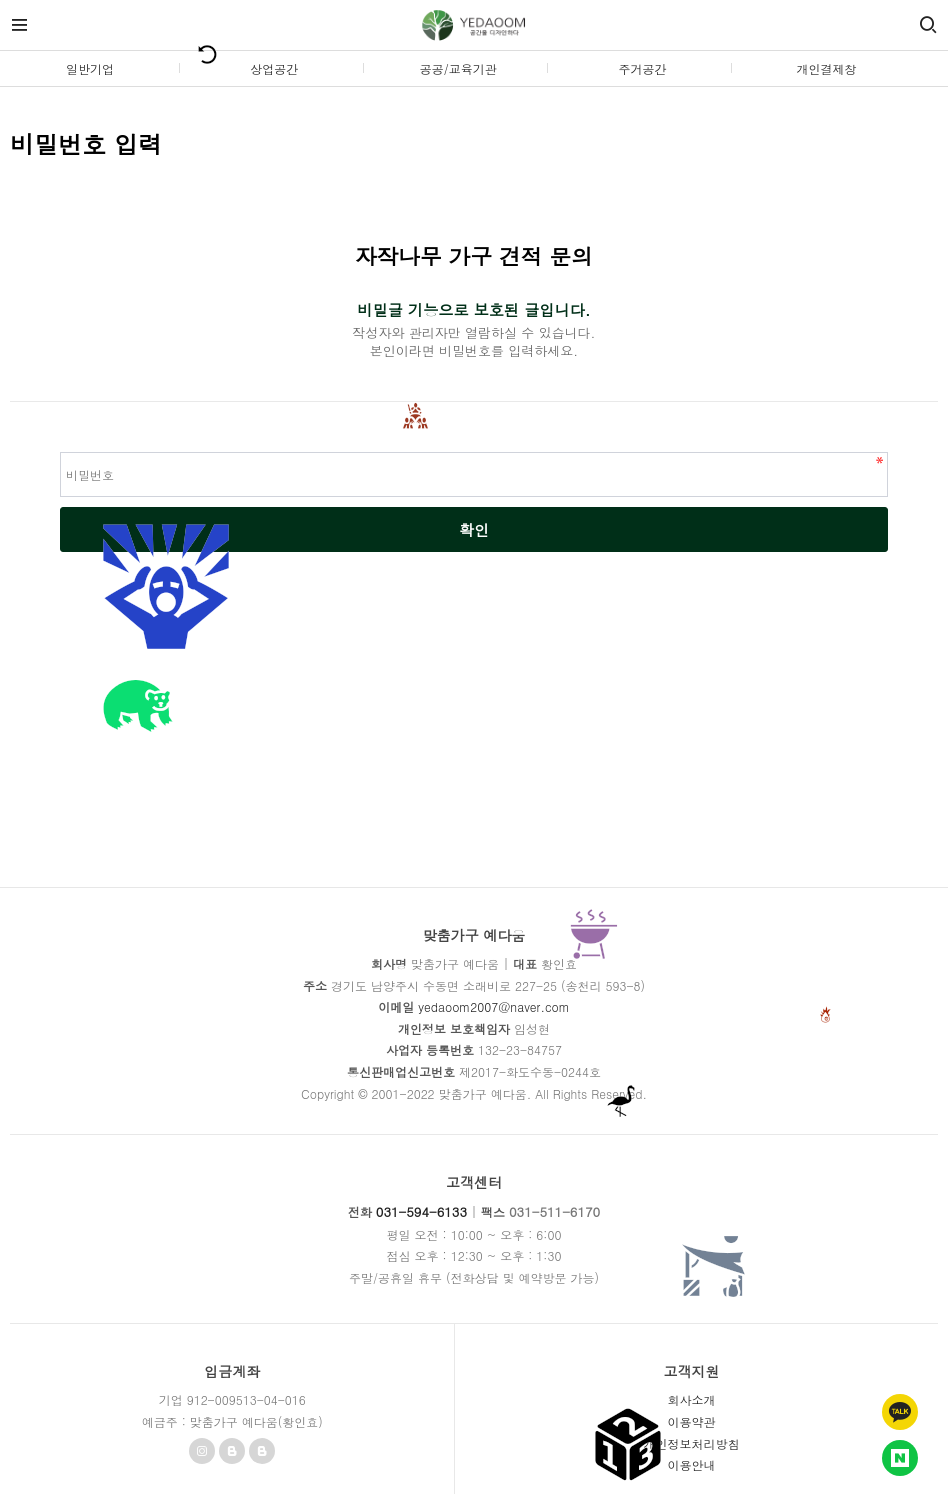 The height and width of the screenshot is (1506, 948). What do you see at coordinates (621, 1101) in the screenshot?
I see `decorative flamingo icon for tropical or summer-themed content` at bounding box center [621, 1101].